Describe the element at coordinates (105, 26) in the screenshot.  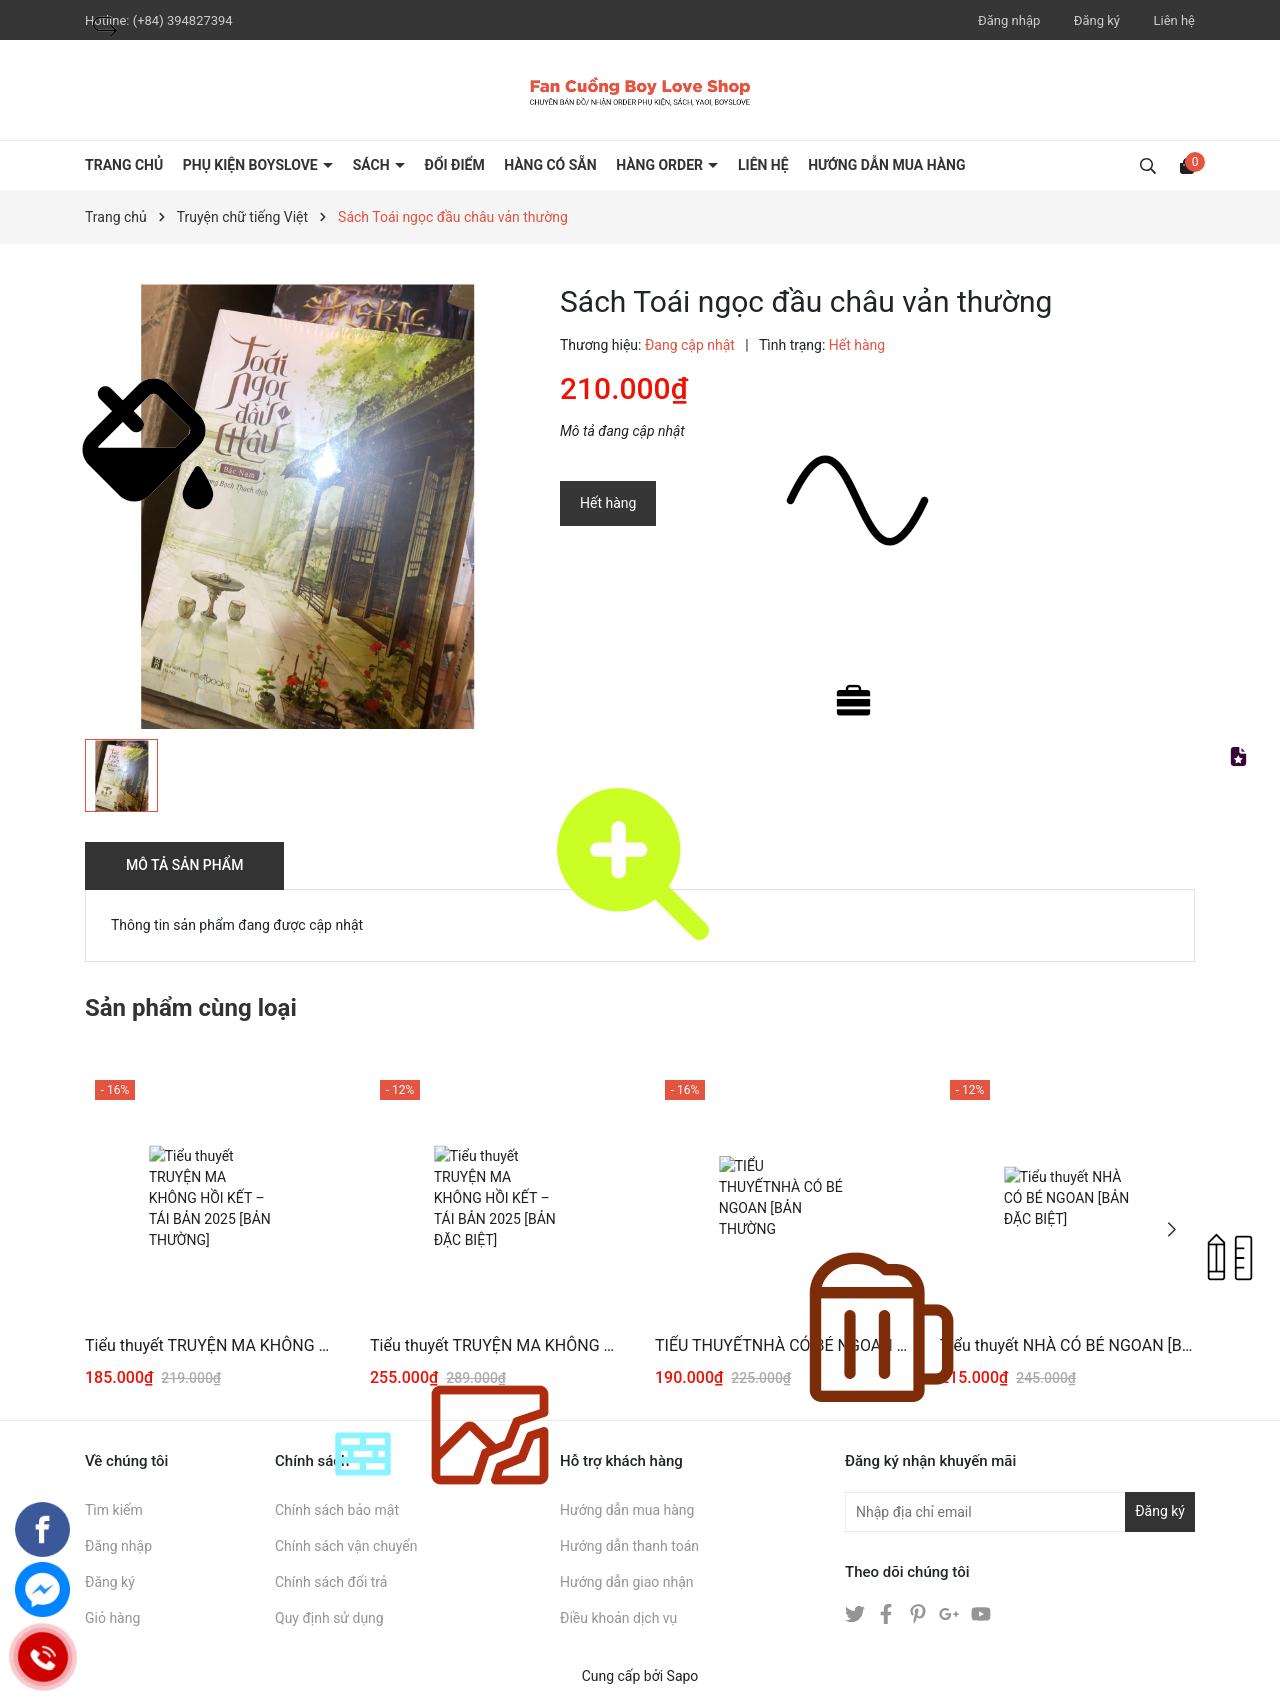
I see `redo last action` at that location.